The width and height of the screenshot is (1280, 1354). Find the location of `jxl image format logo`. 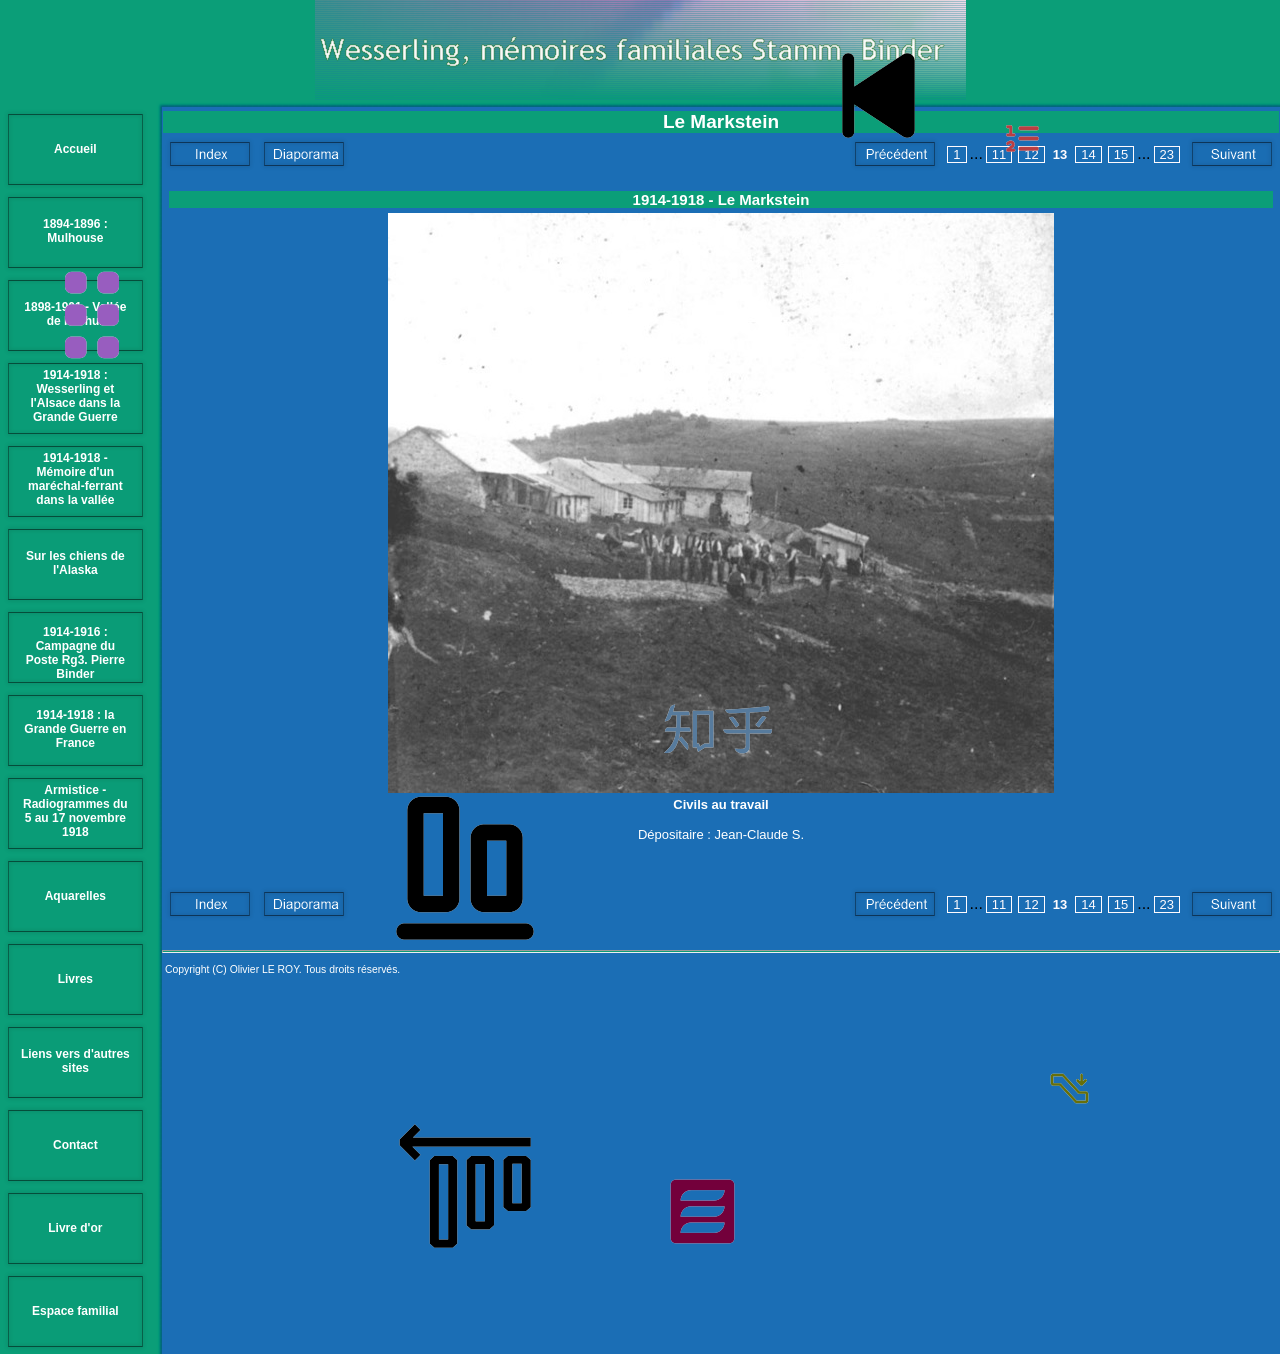

jxl image format logo is located at coordinates (702, 1211).